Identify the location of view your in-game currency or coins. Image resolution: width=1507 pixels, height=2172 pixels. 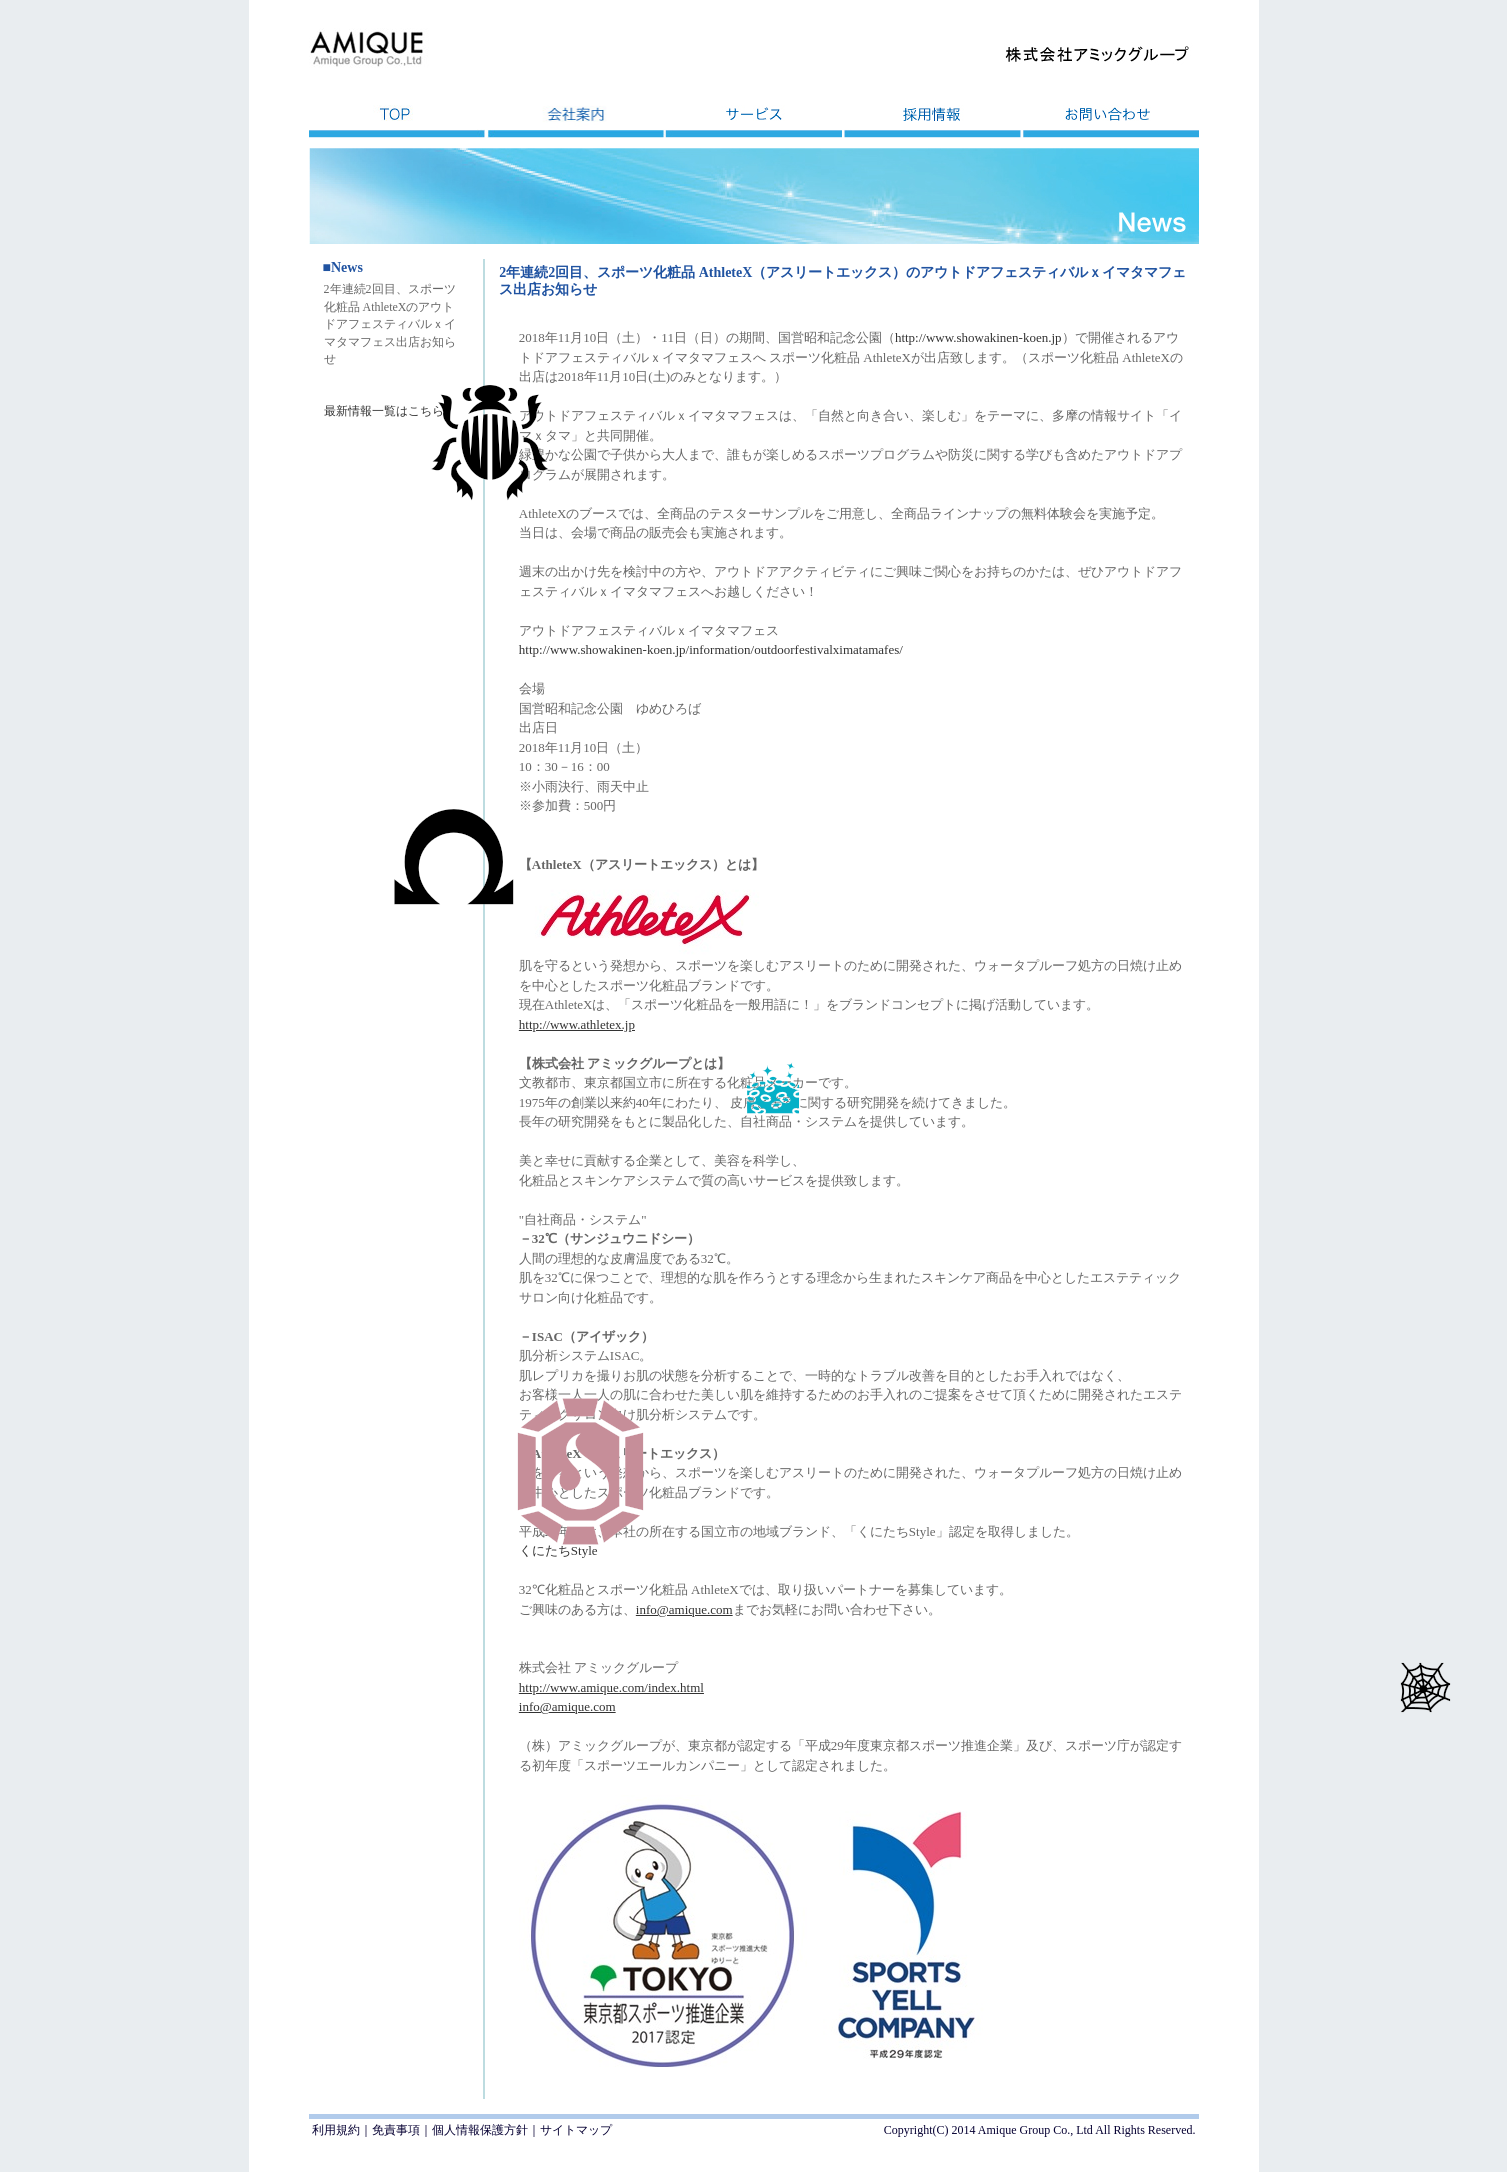
(773, 1088).